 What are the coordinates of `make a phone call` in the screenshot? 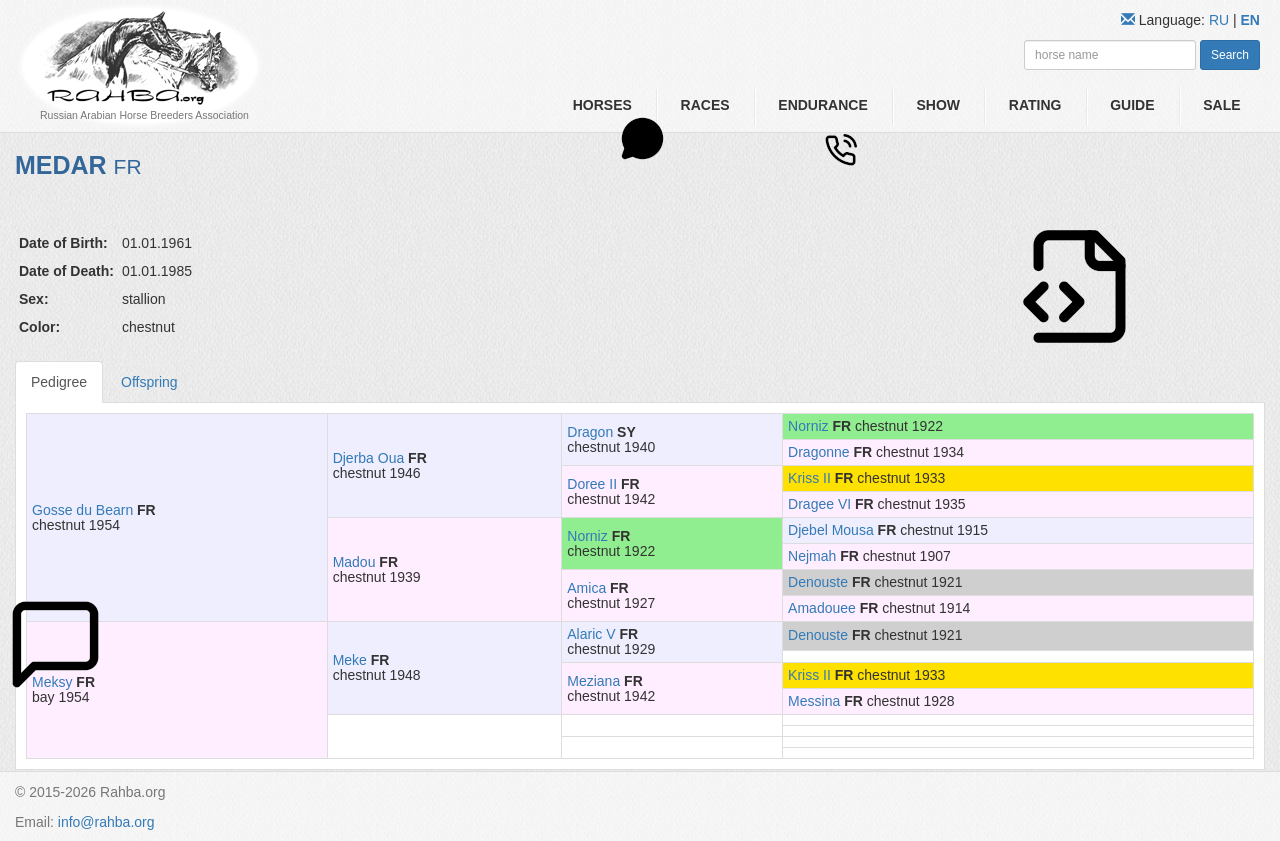 It's located at (840, 150).